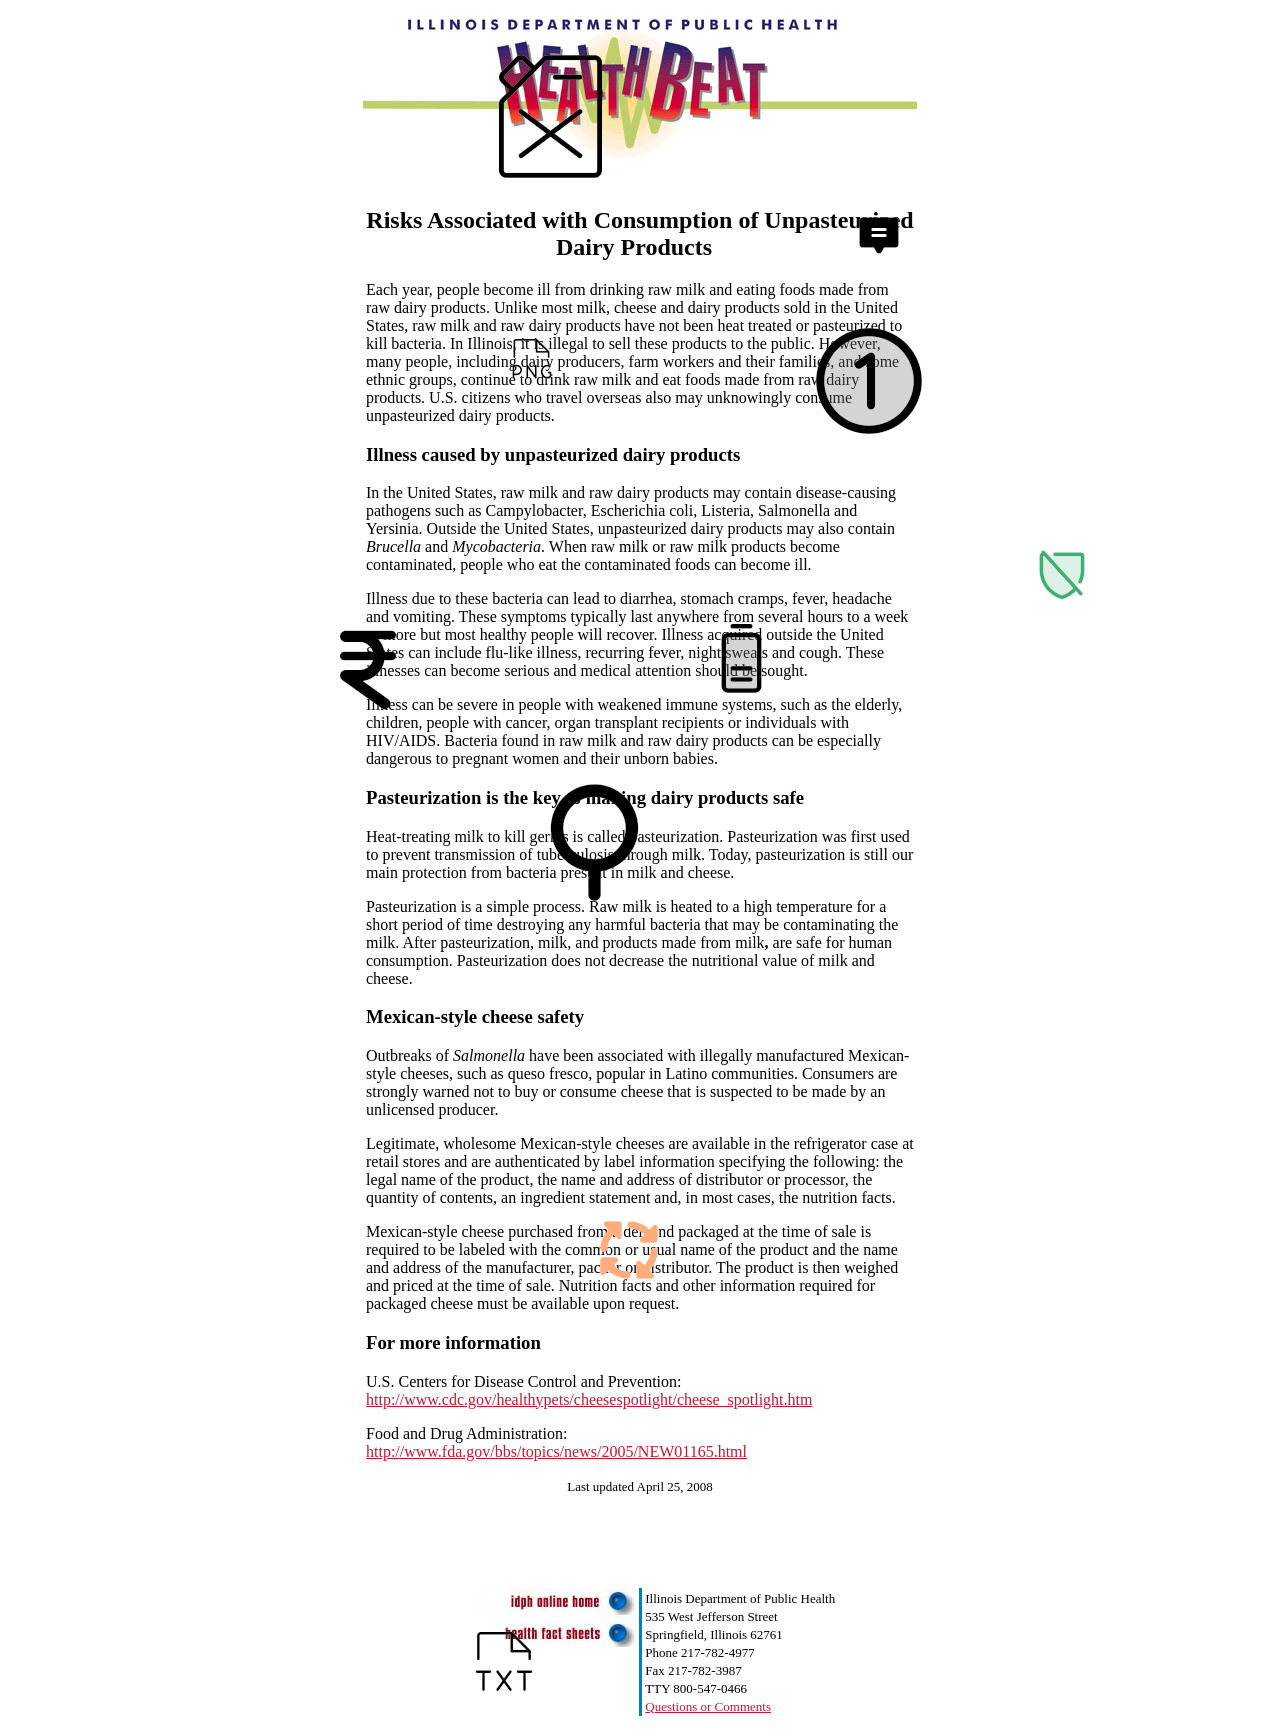  Describe the element at coordinates (504, 1664) in the screenshot. I see `open a text file` at that location.